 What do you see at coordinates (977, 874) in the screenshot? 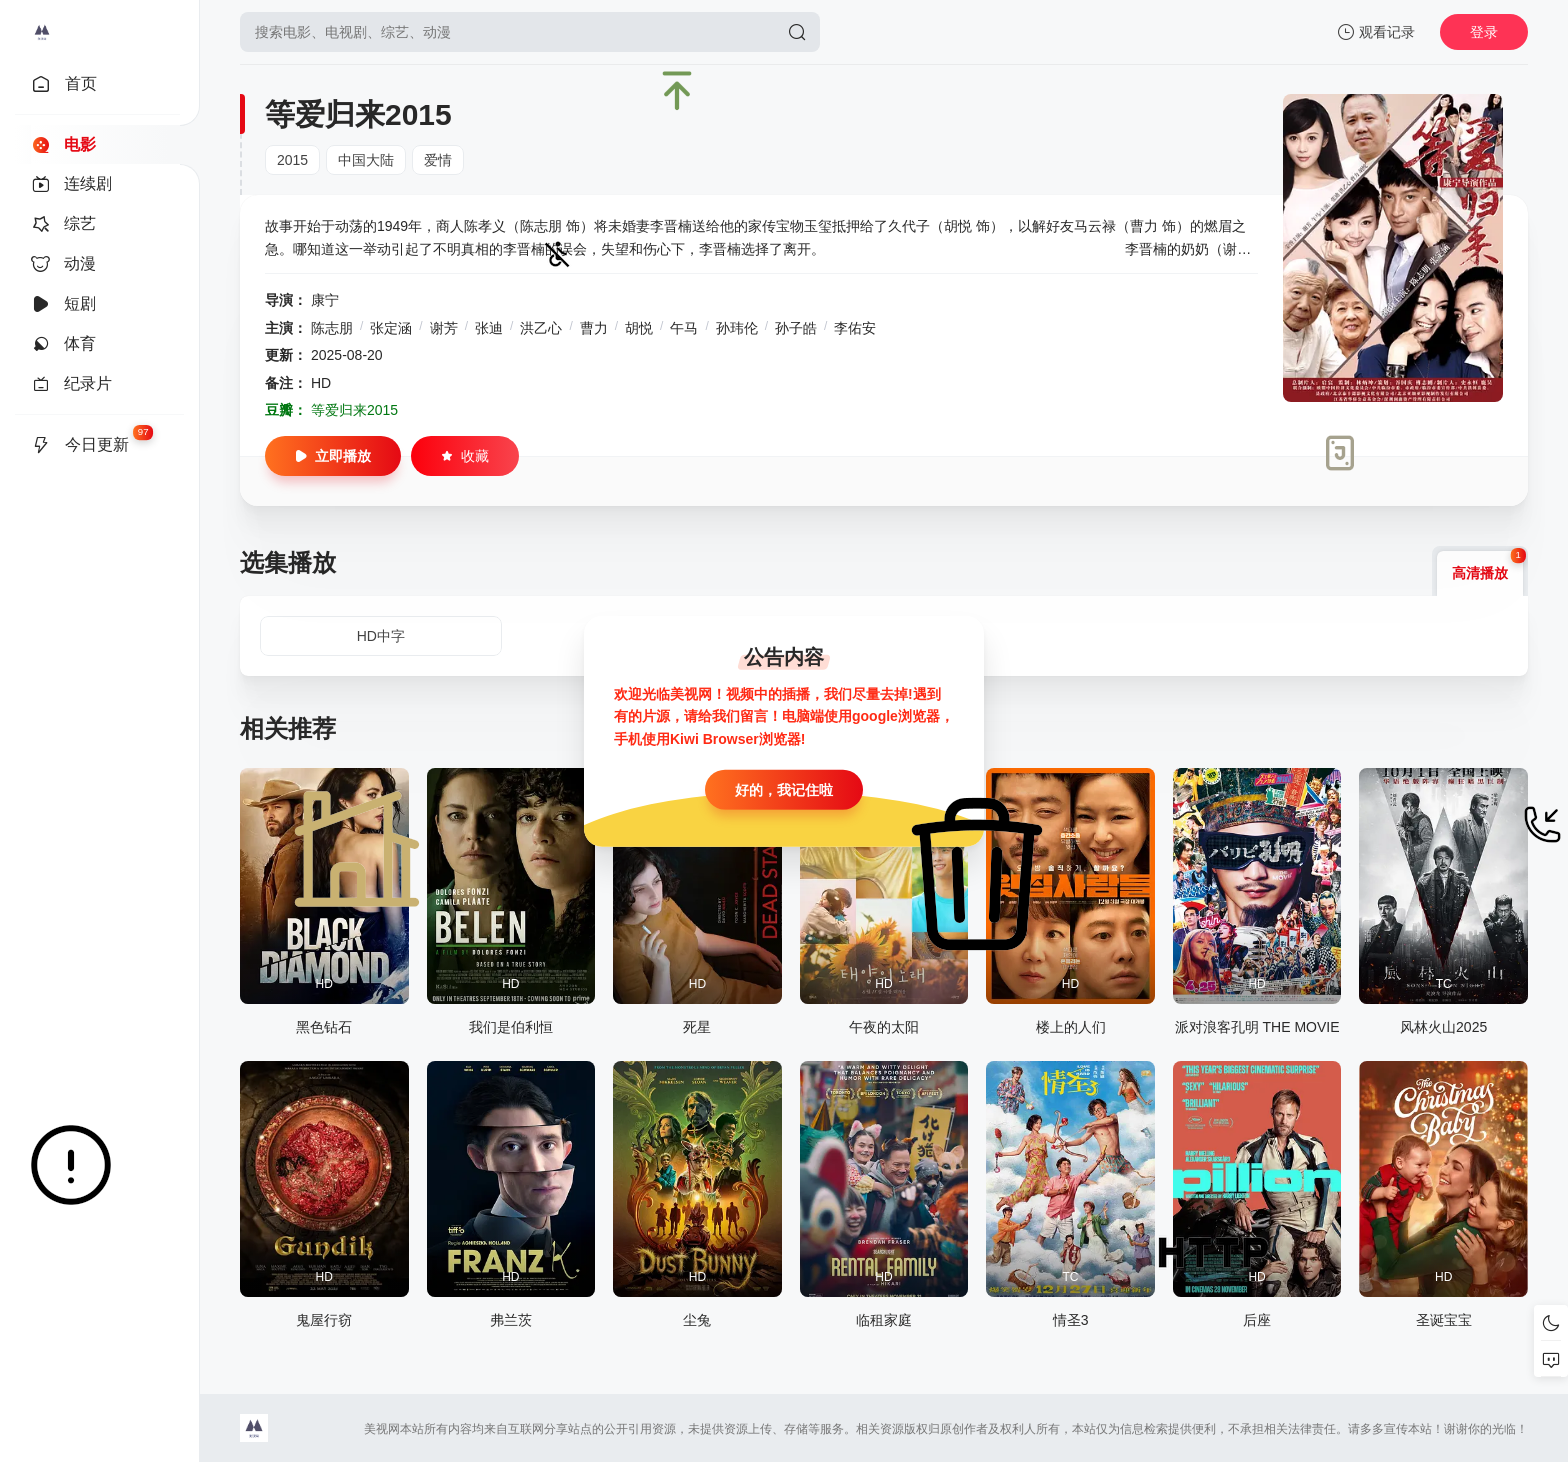
I see `delete selected item` at bounding box center [977, 874].